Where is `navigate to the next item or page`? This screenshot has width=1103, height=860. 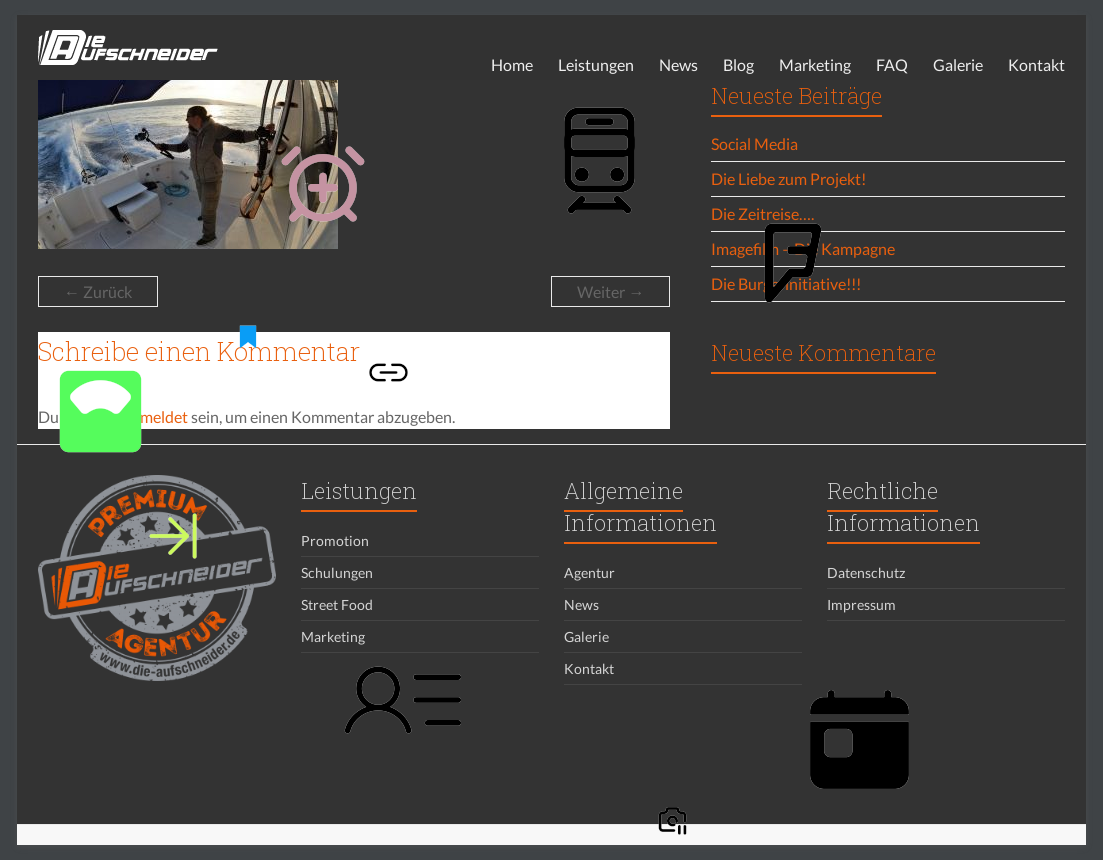
navigate to the next item or page is located at coordinates (174, 536).